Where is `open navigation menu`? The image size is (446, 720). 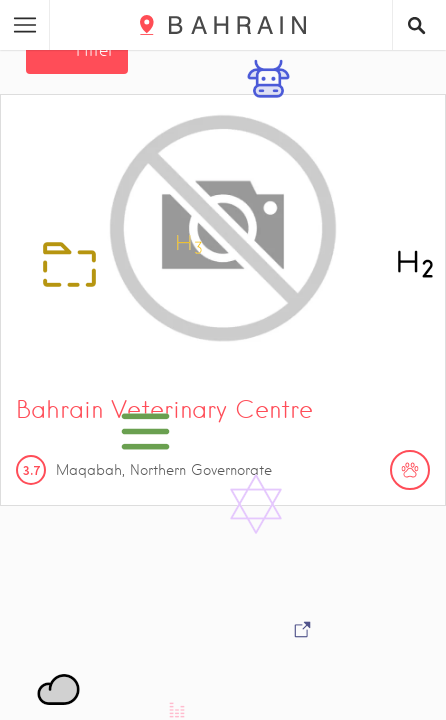
open navigation menu is located at coordinates (145, 431).